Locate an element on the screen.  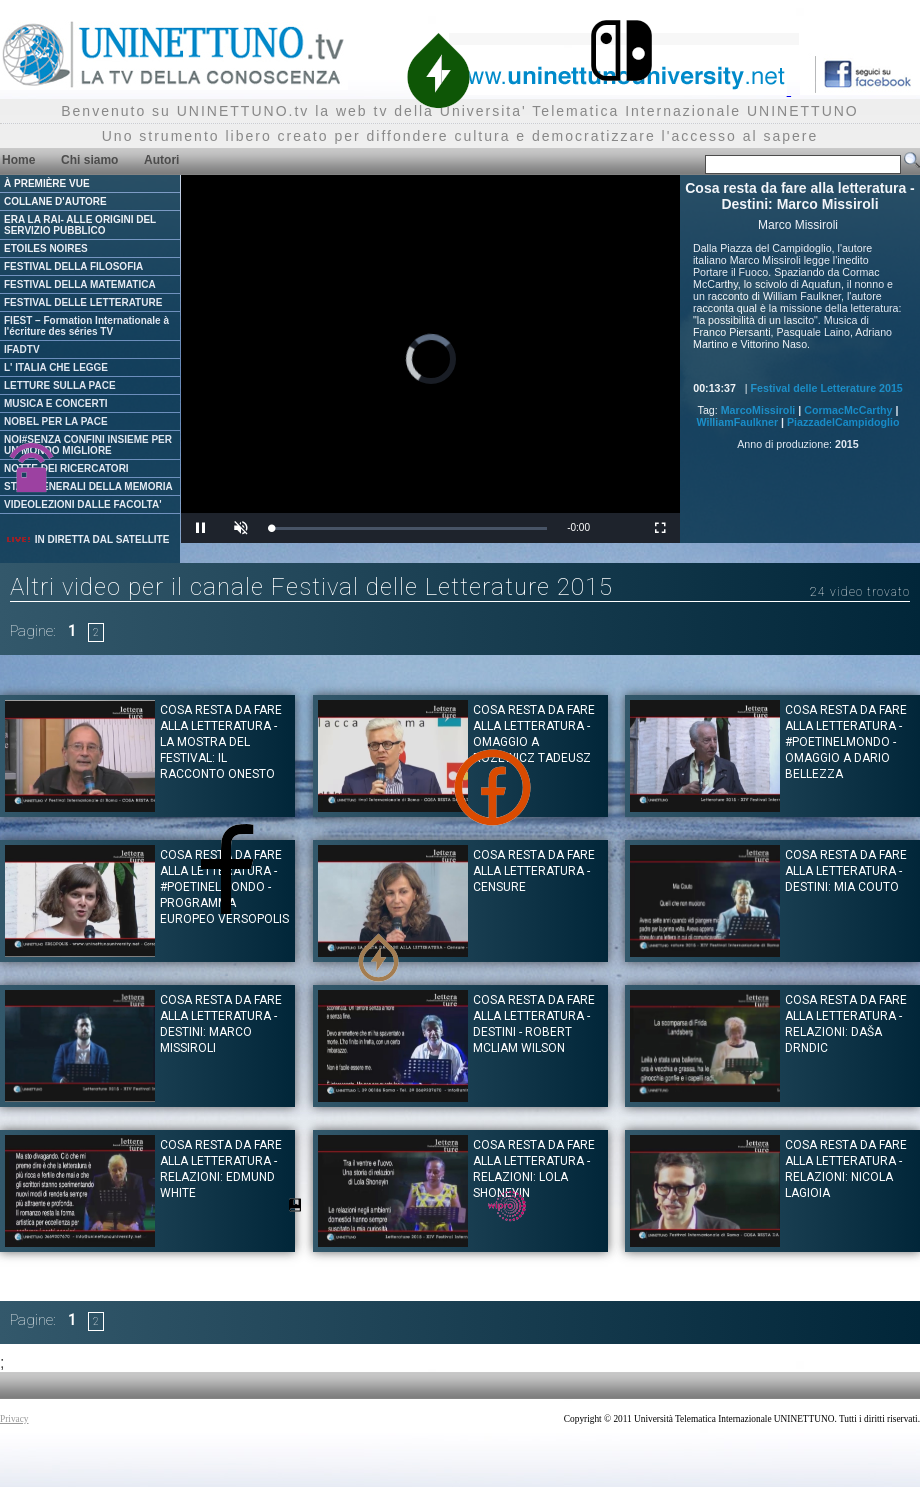
connect with Facebook is located at coordinates (492, 787).